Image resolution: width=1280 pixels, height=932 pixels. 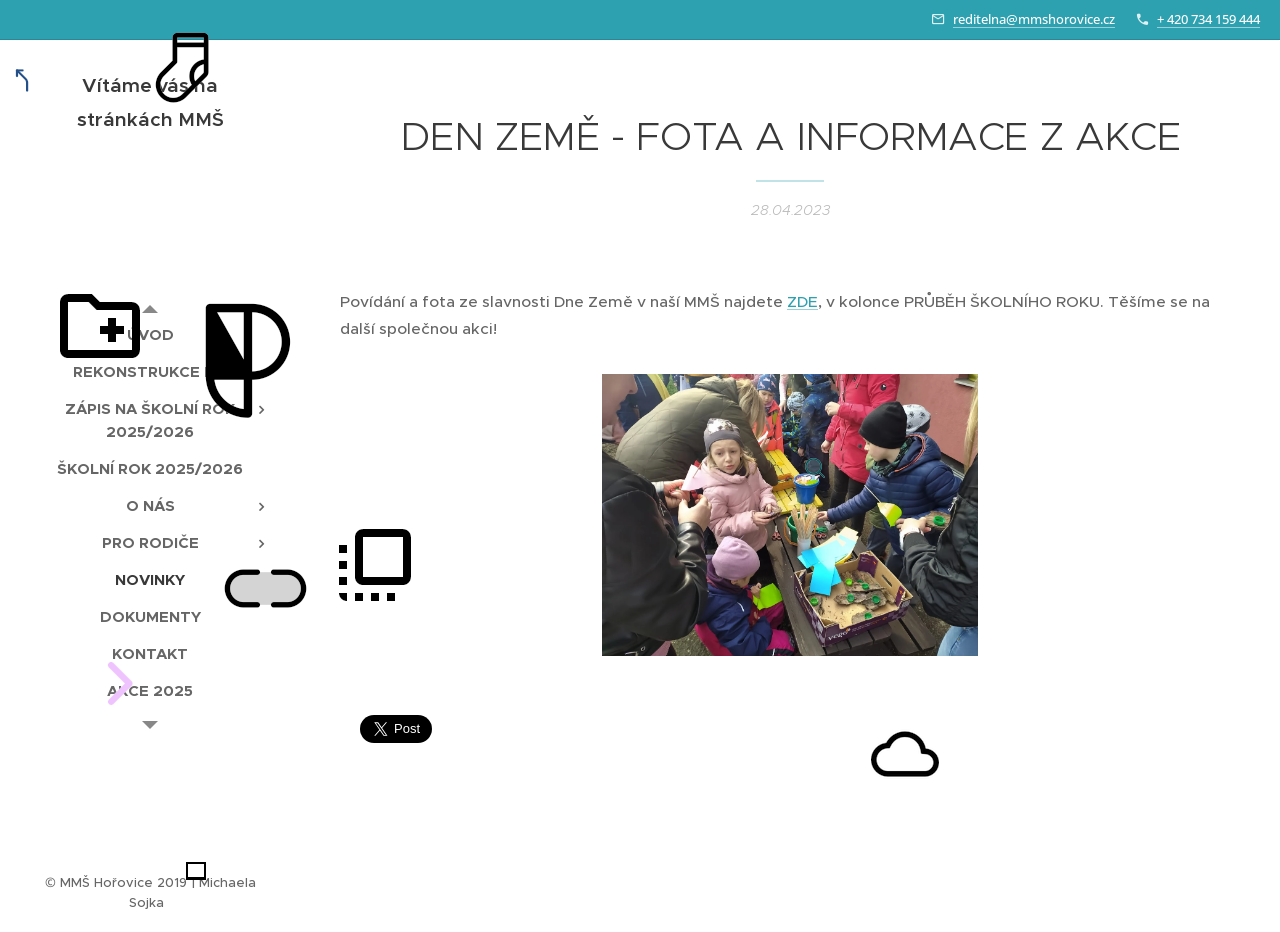 What do you see at coordinates (196, 871) in the screenshot?
I see `crop image to 3:2 aspect ratio` at bounding box center [196, 871].